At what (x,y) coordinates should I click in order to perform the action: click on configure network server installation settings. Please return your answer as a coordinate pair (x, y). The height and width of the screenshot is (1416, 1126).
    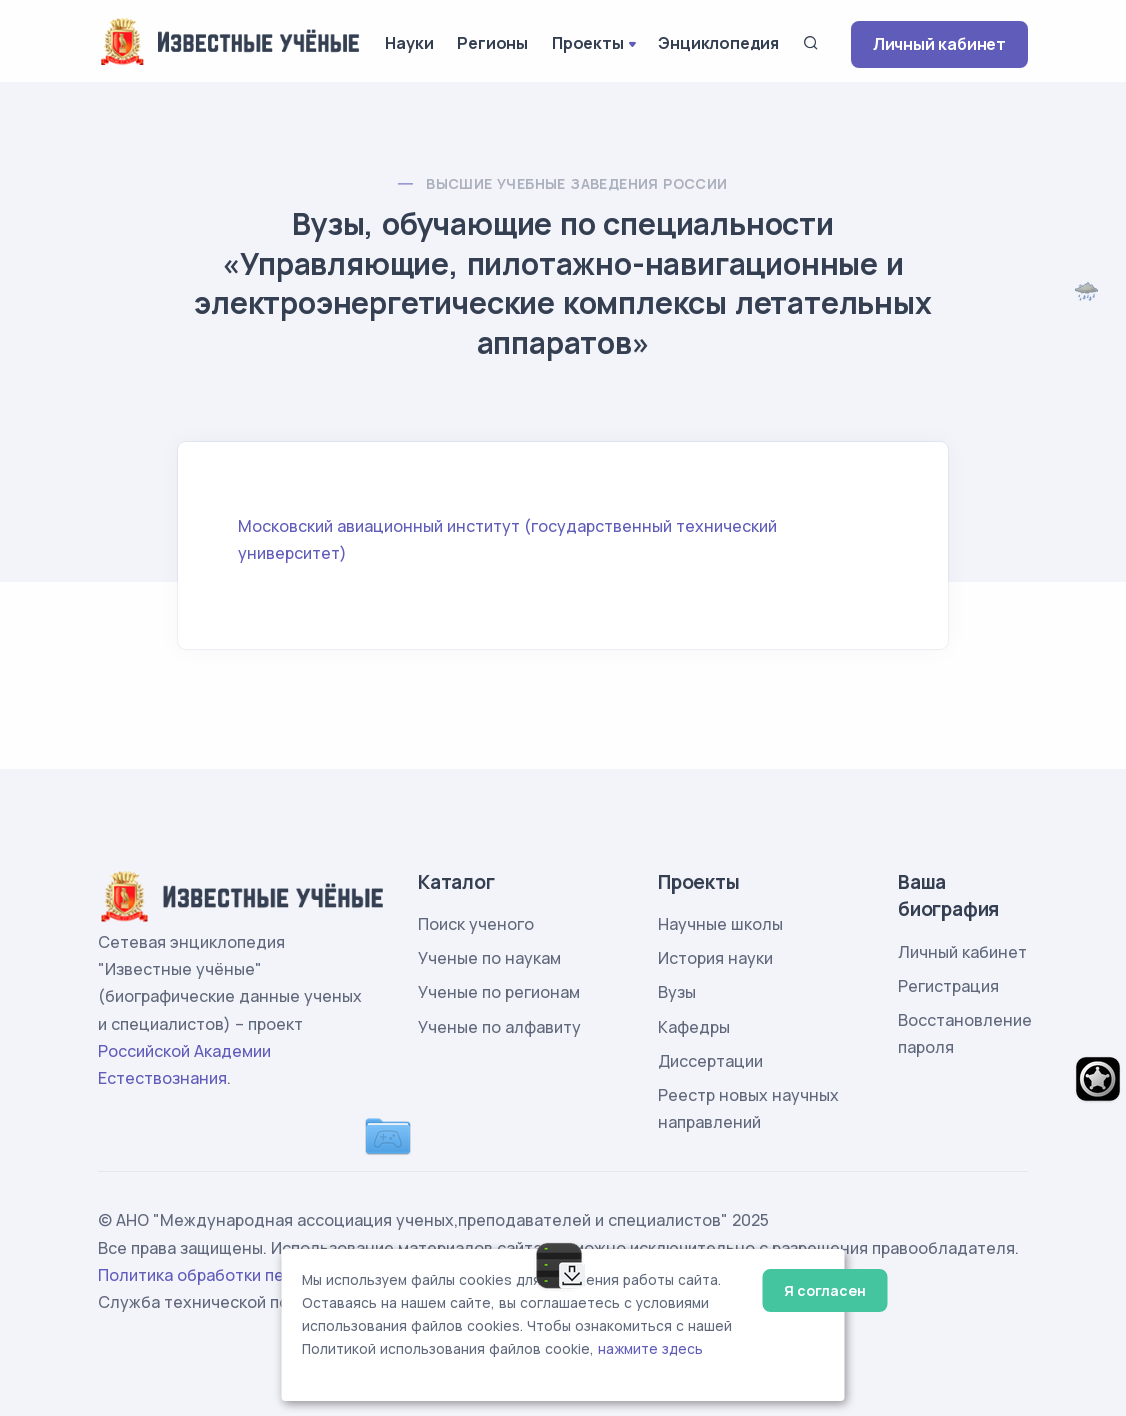
    Looking at the image, I should click on (559, 1266).